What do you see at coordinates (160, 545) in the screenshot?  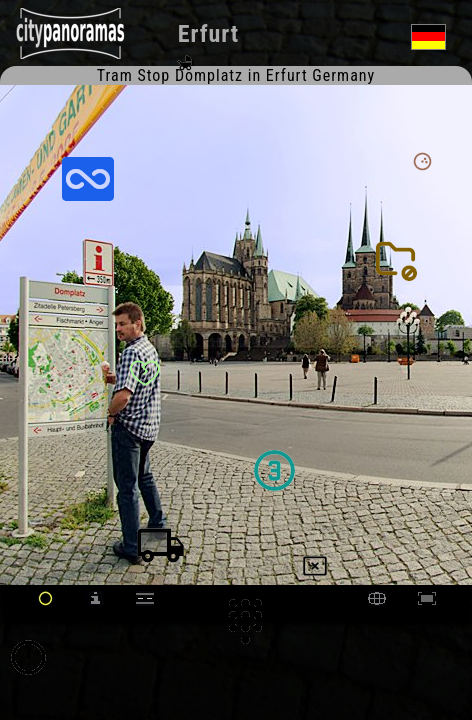 I see `track your delivery status` at bounding box center [160, 545].